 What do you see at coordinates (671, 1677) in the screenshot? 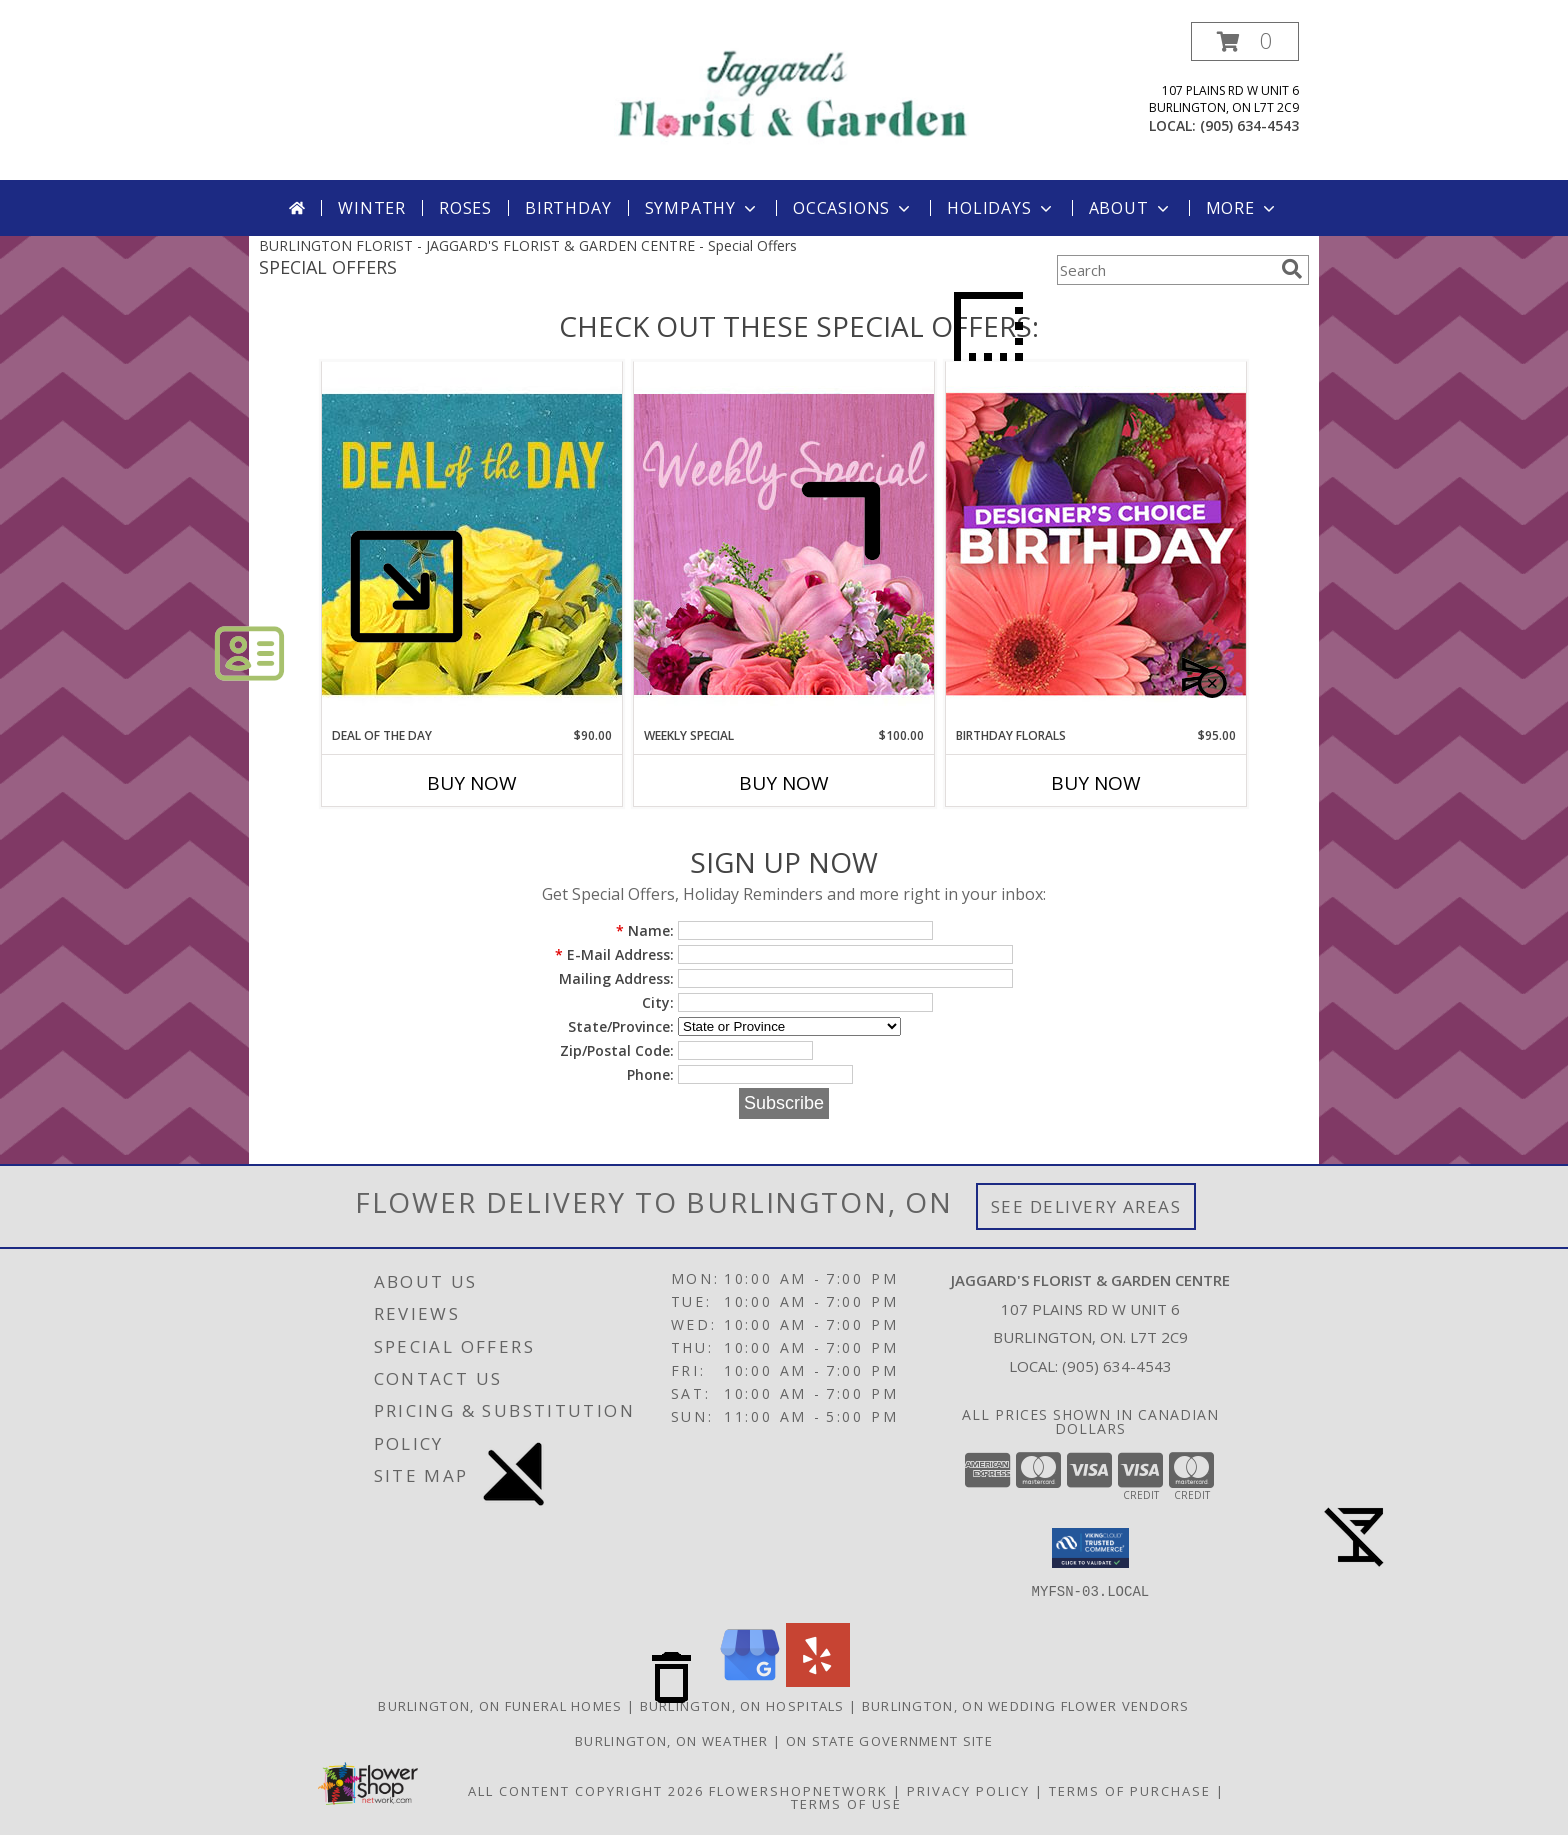
I see `delete selected item` at bounding box center [671, 1677].